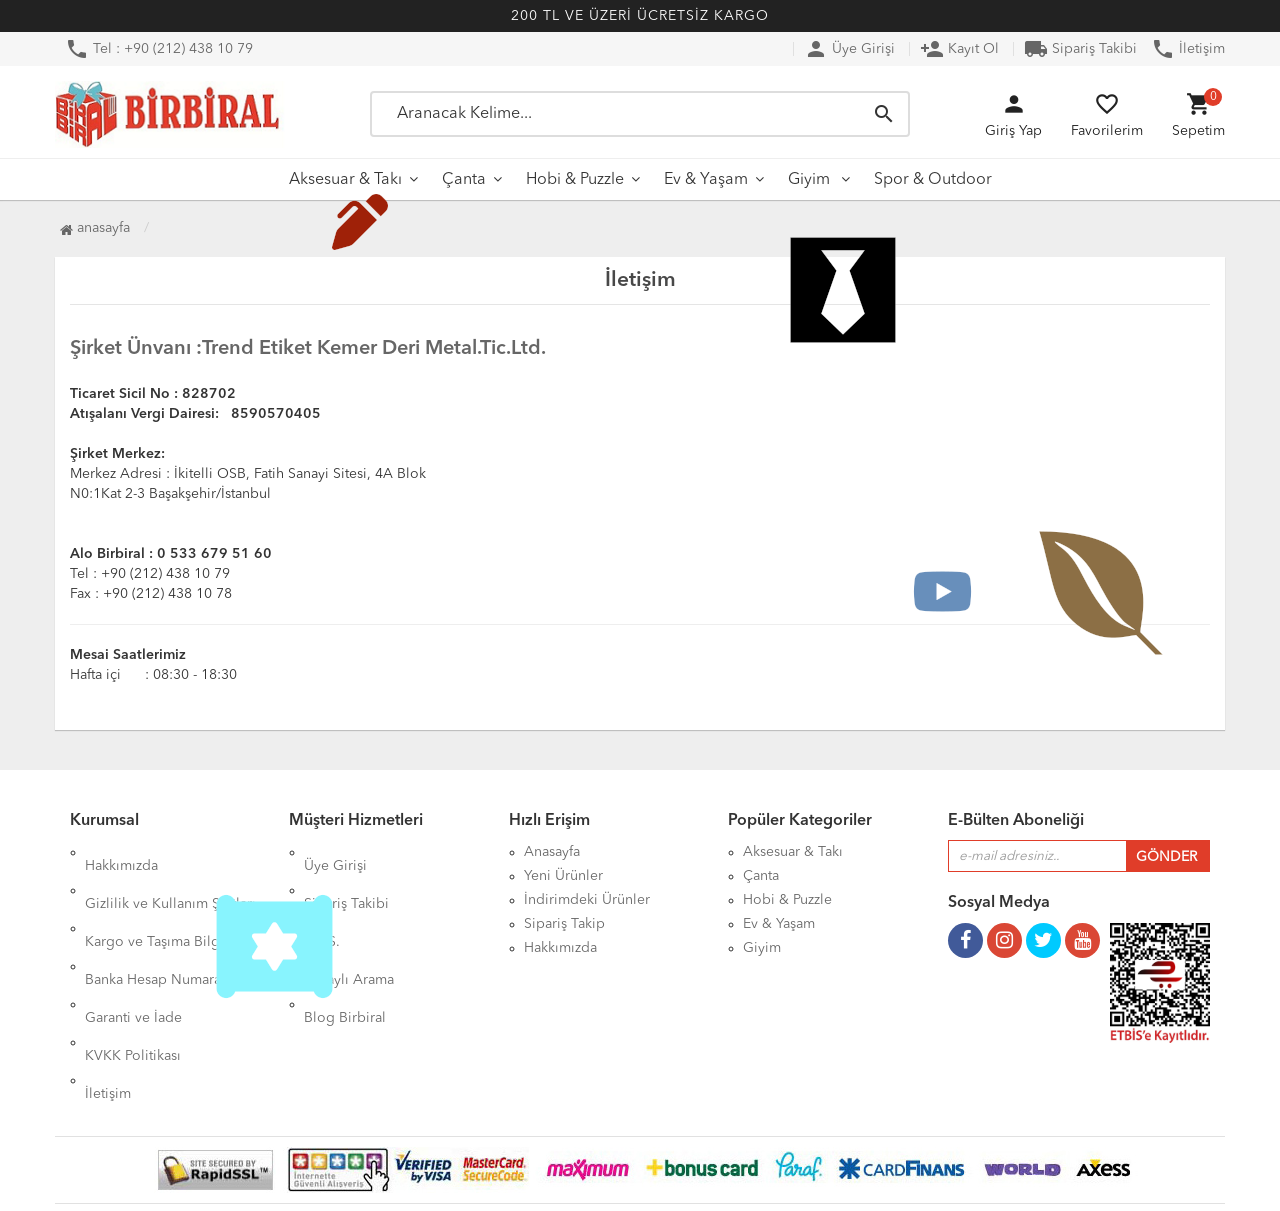 The height and width of the screenshot is (1211, 1280). I want to click on envira gallery logo, so click(1101, 593).